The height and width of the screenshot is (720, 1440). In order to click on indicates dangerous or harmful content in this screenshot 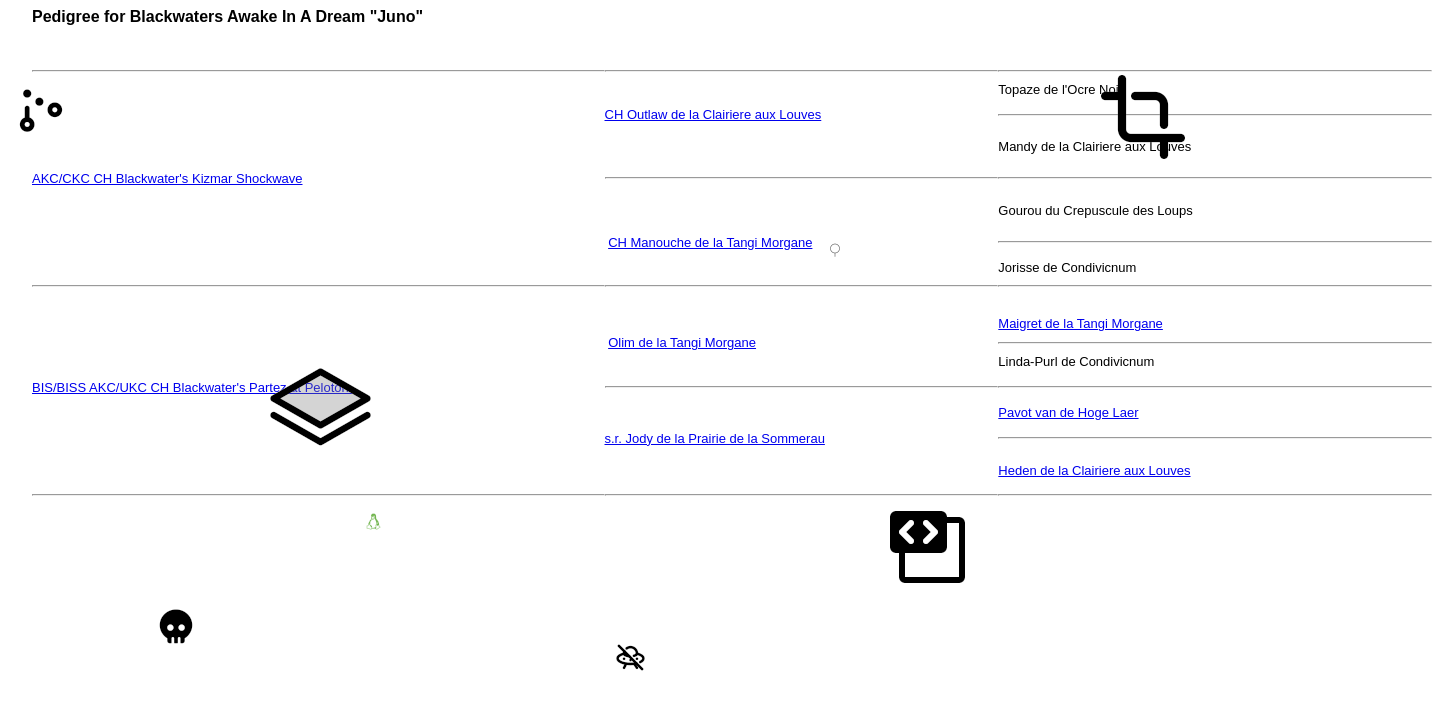, I will do `click(176, 627)`.